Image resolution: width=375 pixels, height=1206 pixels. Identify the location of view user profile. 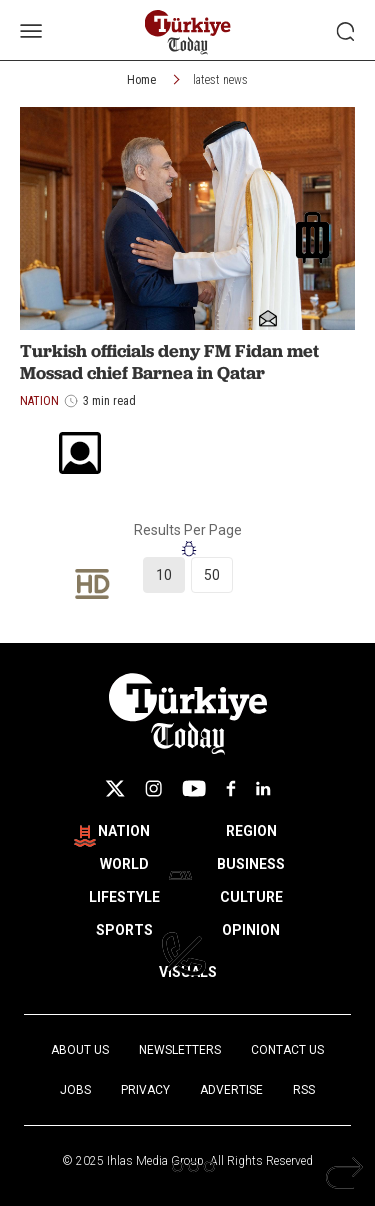
(80, 453).